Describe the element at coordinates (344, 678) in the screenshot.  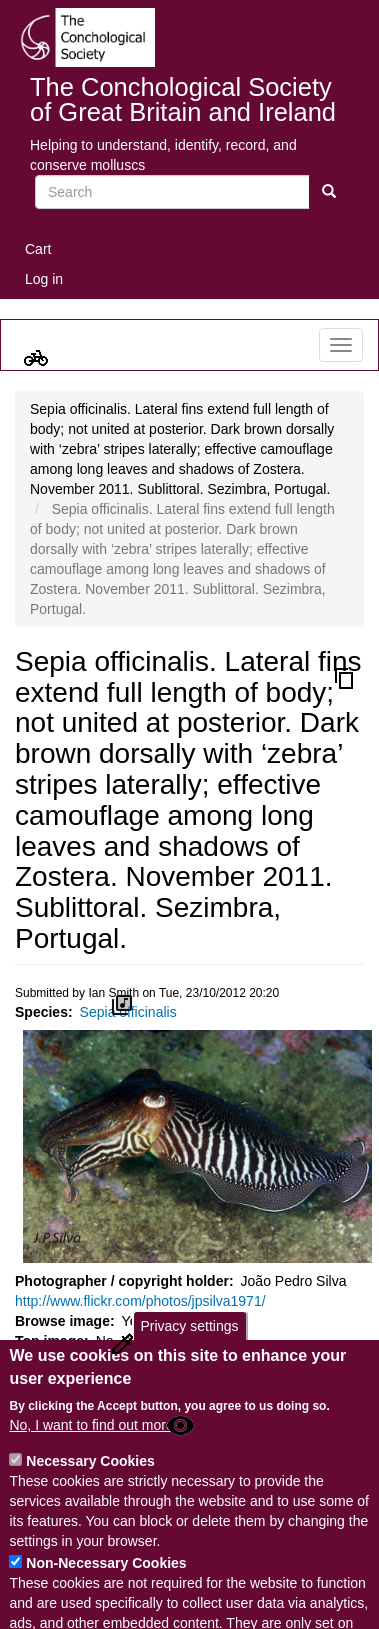
I see `copy to clipboard` at that location.